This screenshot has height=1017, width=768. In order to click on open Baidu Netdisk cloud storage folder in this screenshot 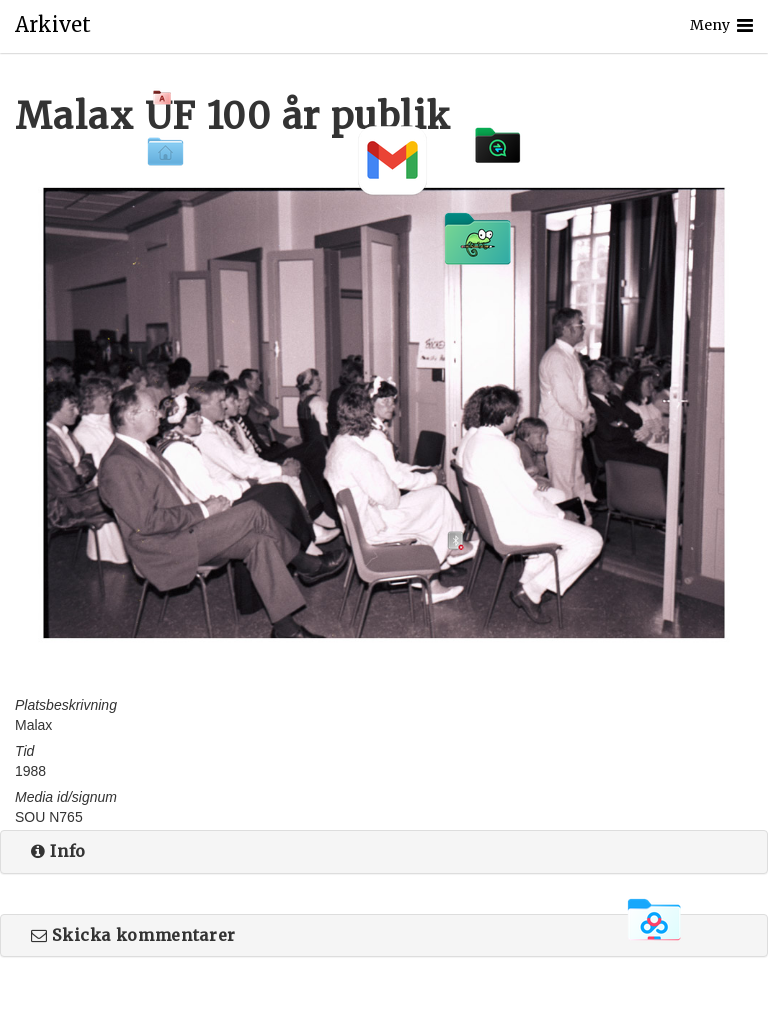, I will do `click(654, 921)`.